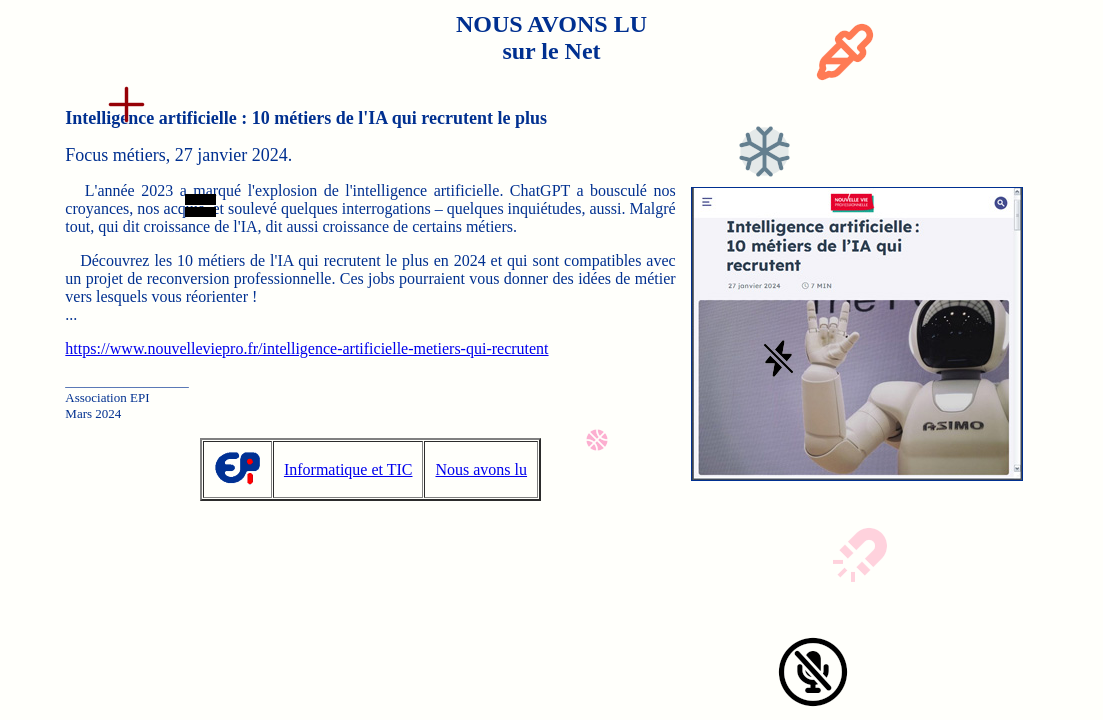 The width and height of the screenshot is (1103, 720). I want to click on toggle air conditioning or cooling mode, so click(764, 151).